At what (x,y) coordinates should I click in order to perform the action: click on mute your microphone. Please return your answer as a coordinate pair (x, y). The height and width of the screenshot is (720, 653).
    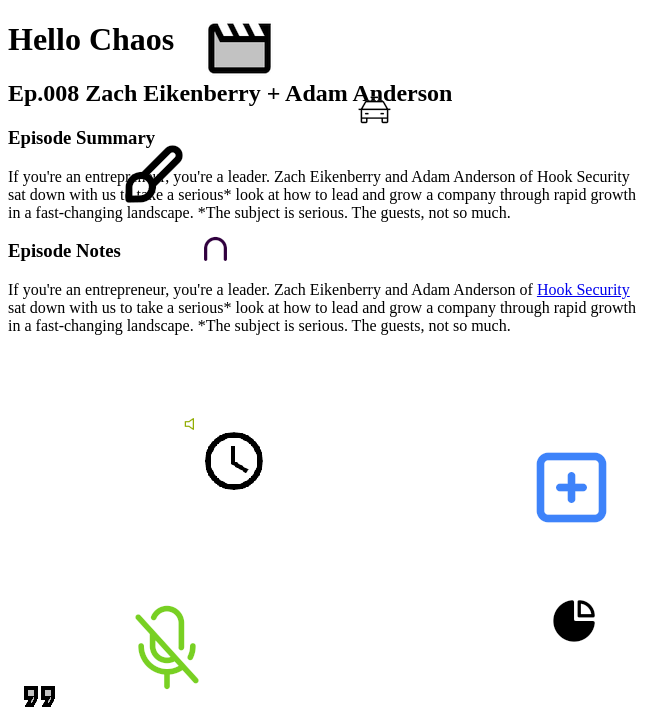
    Looking at the image, I should click on (167, 646).